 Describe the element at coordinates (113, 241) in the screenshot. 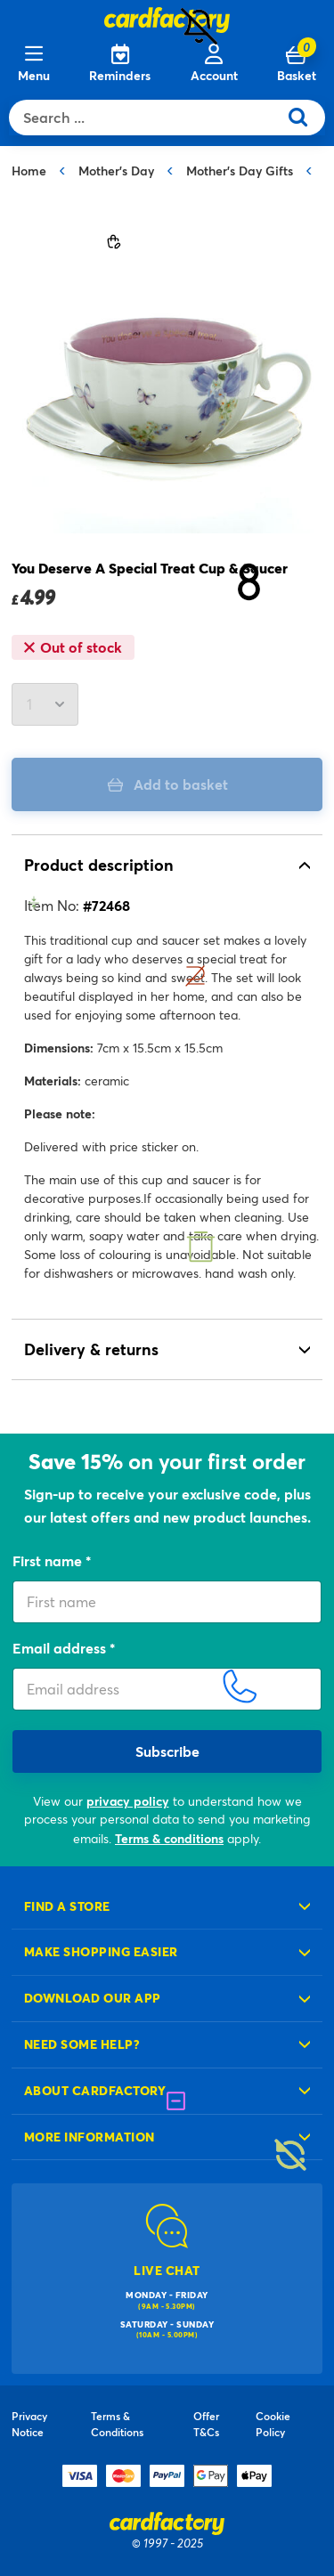

I see `edit shopping bag contents` at that location.